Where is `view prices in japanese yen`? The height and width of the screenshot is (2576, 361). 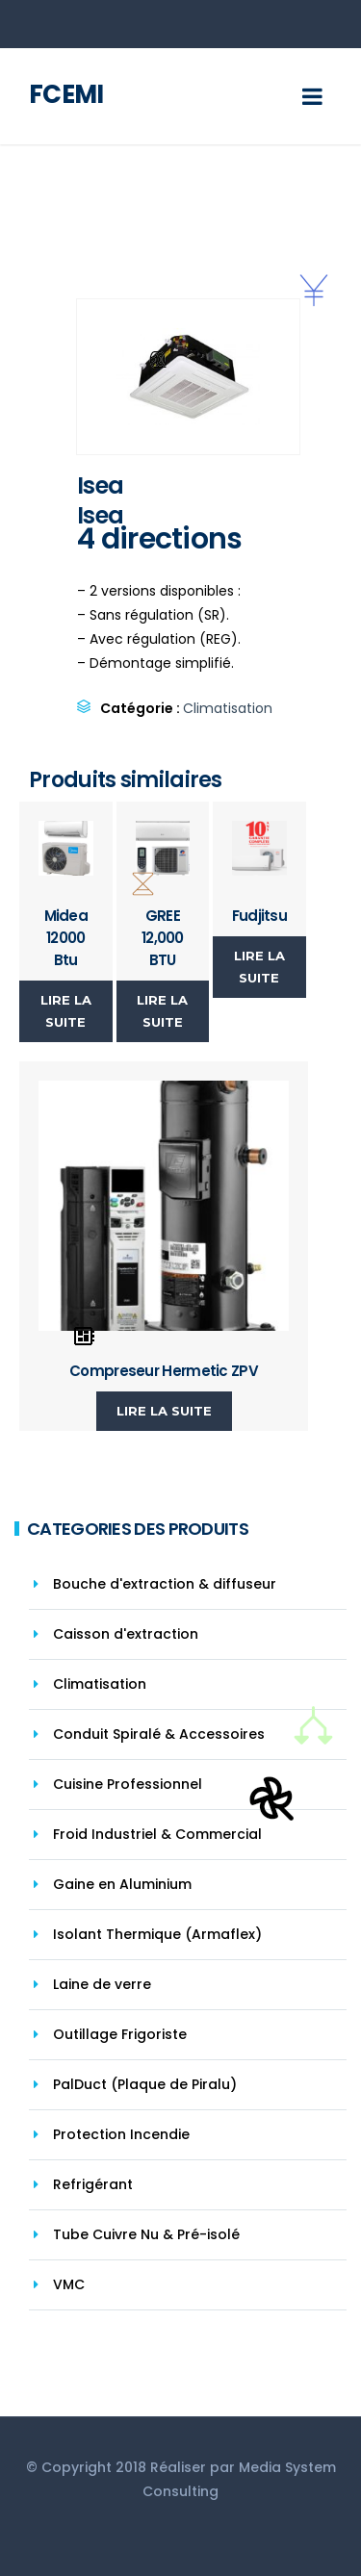 view prices in japanese yen is located at coordinates (314, 290).